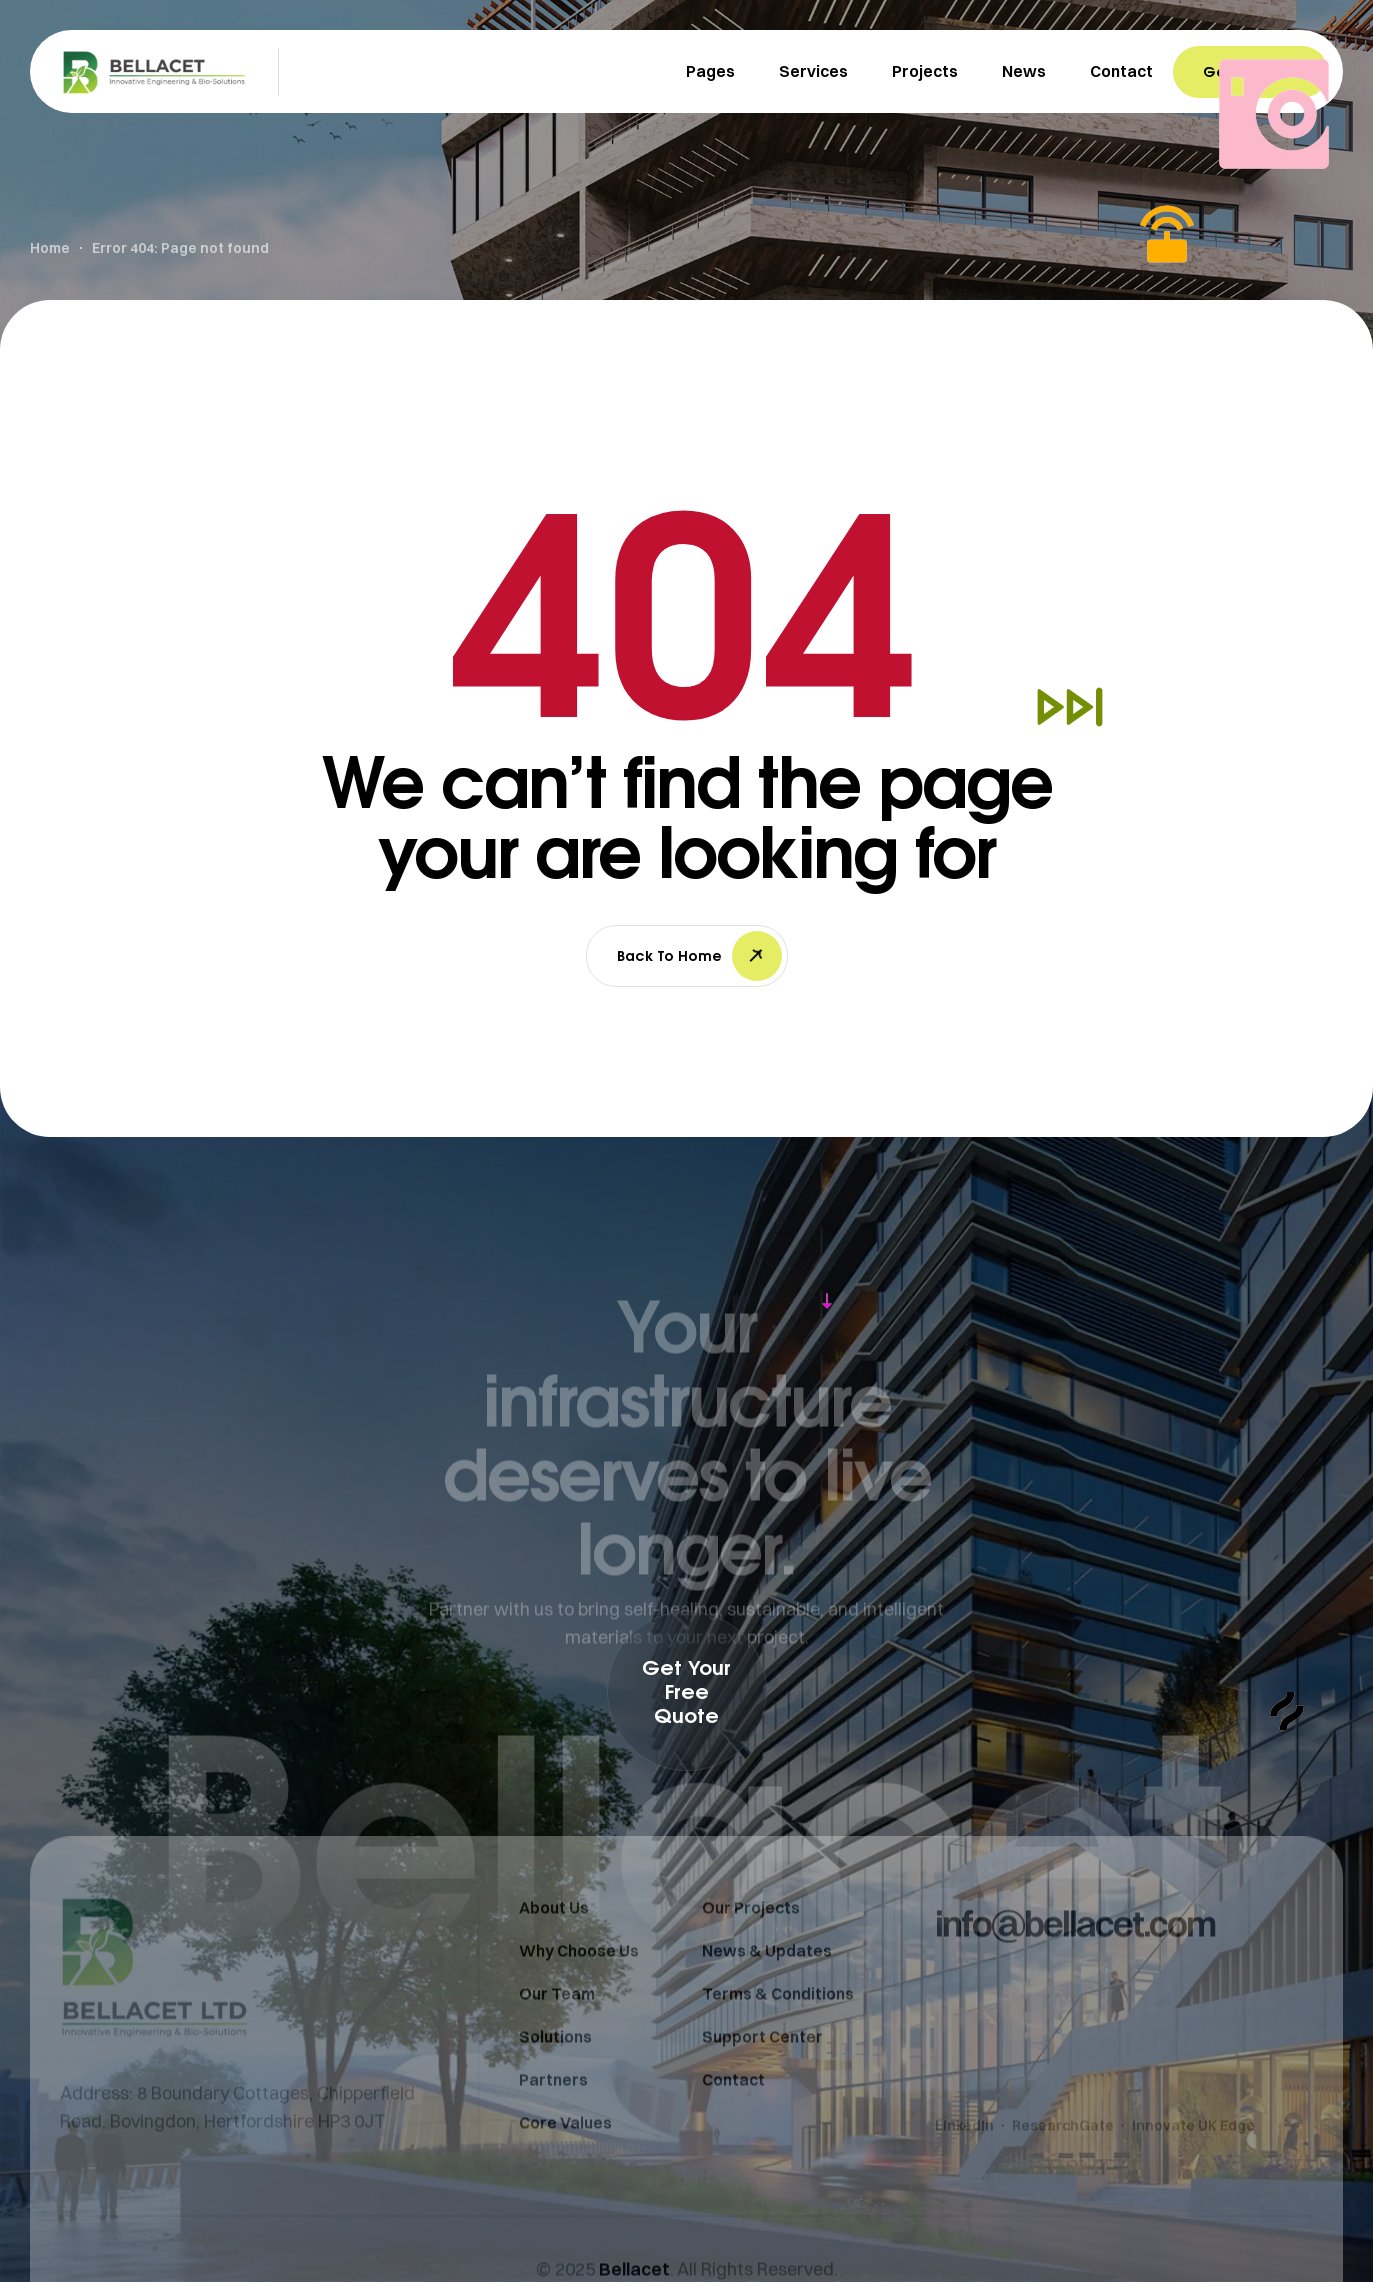 This screenshot has width=1373, height=2282. I want to click on access router or network settings, so click(1167, 234).